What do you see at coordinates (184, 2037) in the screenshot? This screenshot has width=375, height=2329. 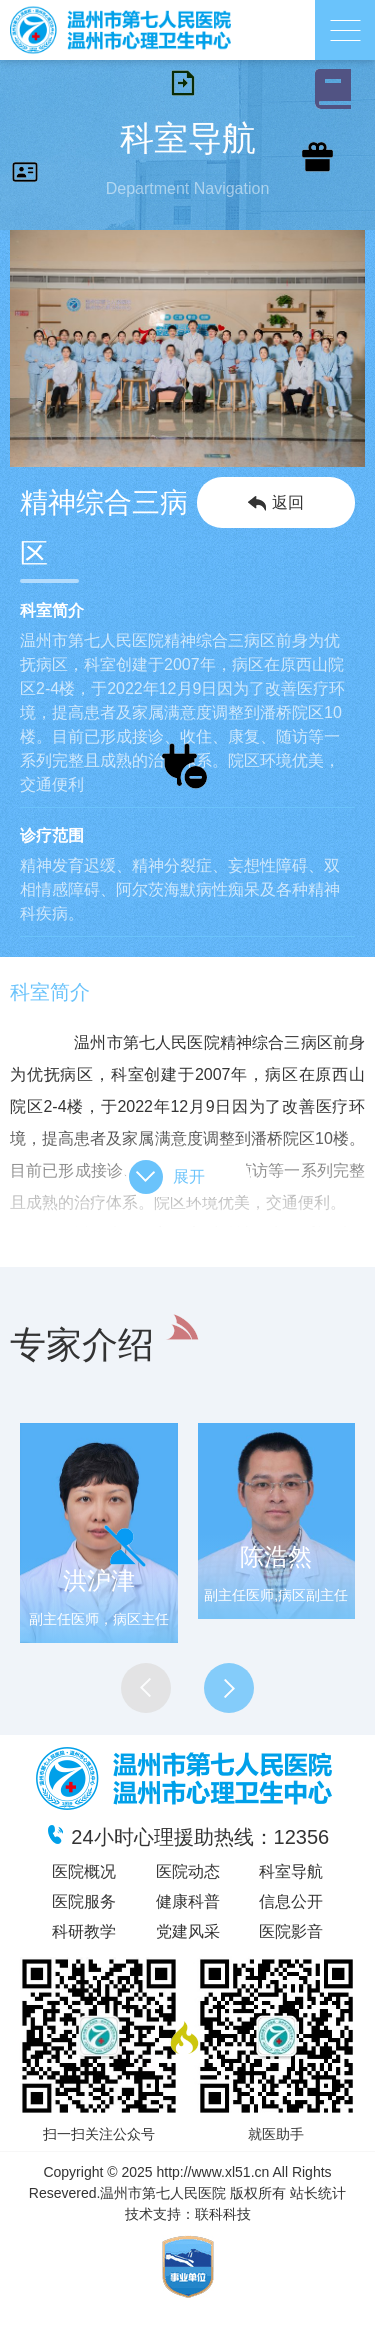 I see `codeigniter framework logo` at bounding box center [184, 2037].